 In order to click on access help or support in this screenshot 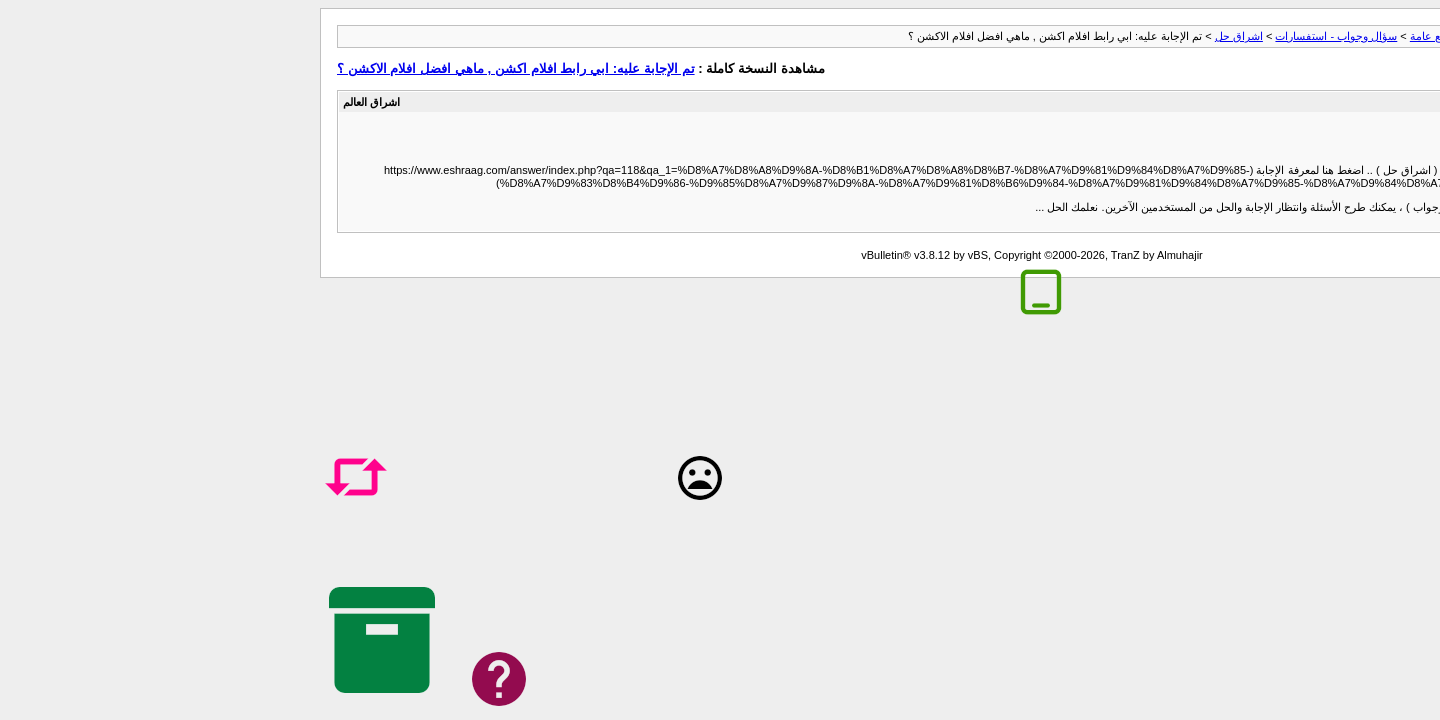, I will do `click(499, 679)`.